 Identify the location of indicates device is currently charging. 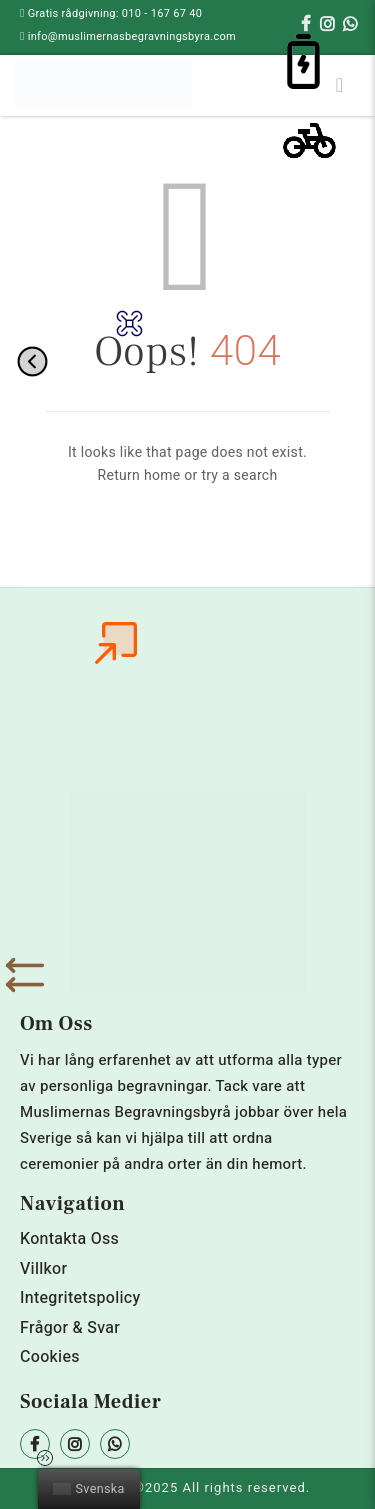
(303, 61).